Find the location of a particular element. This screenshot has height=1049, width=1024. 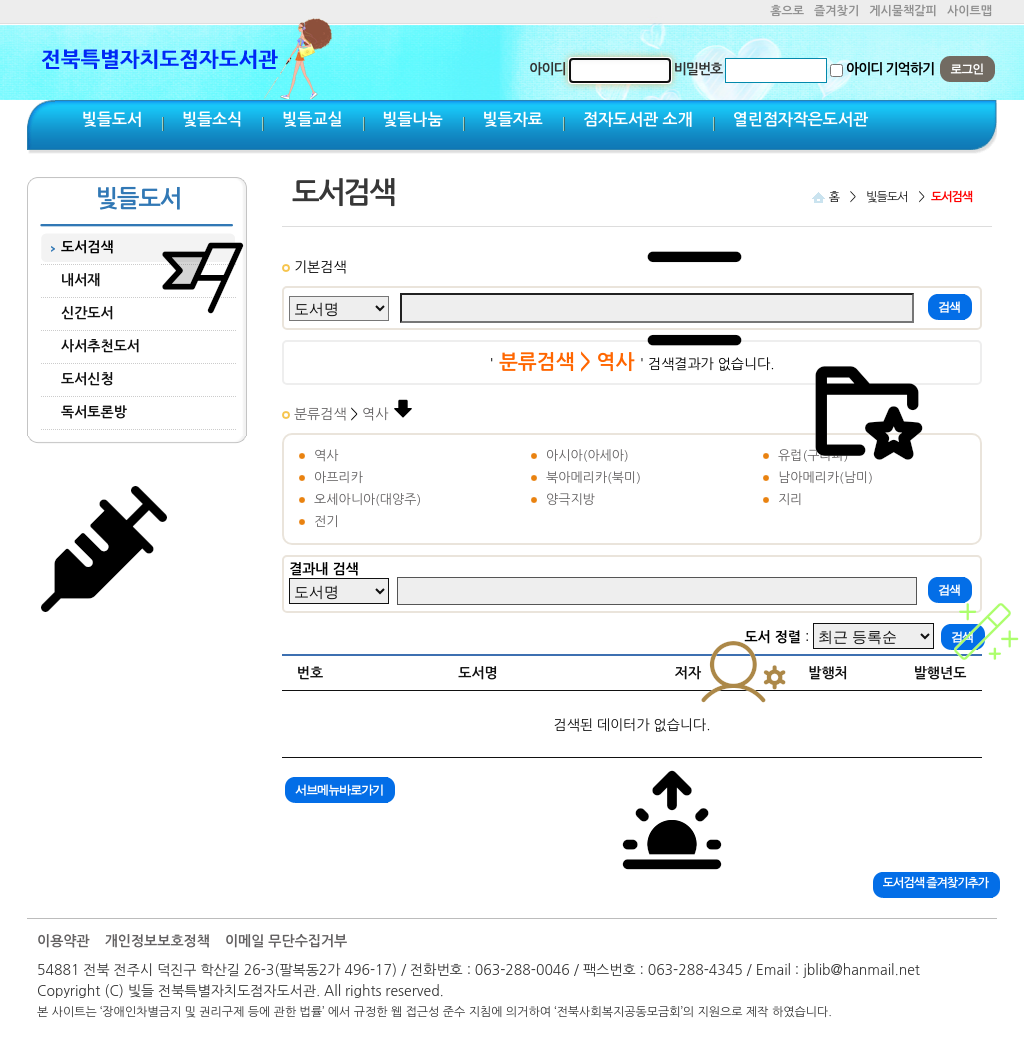

apply auto-enhance or magic editing to content is located at coordinates (982, 631).